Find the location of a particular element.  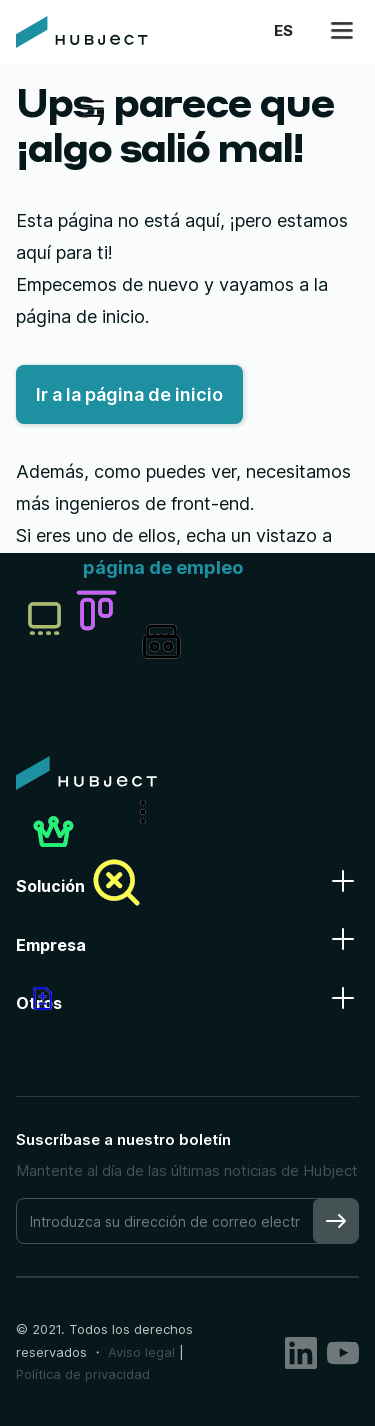

play music or audio is located at coordinates (161, 641).